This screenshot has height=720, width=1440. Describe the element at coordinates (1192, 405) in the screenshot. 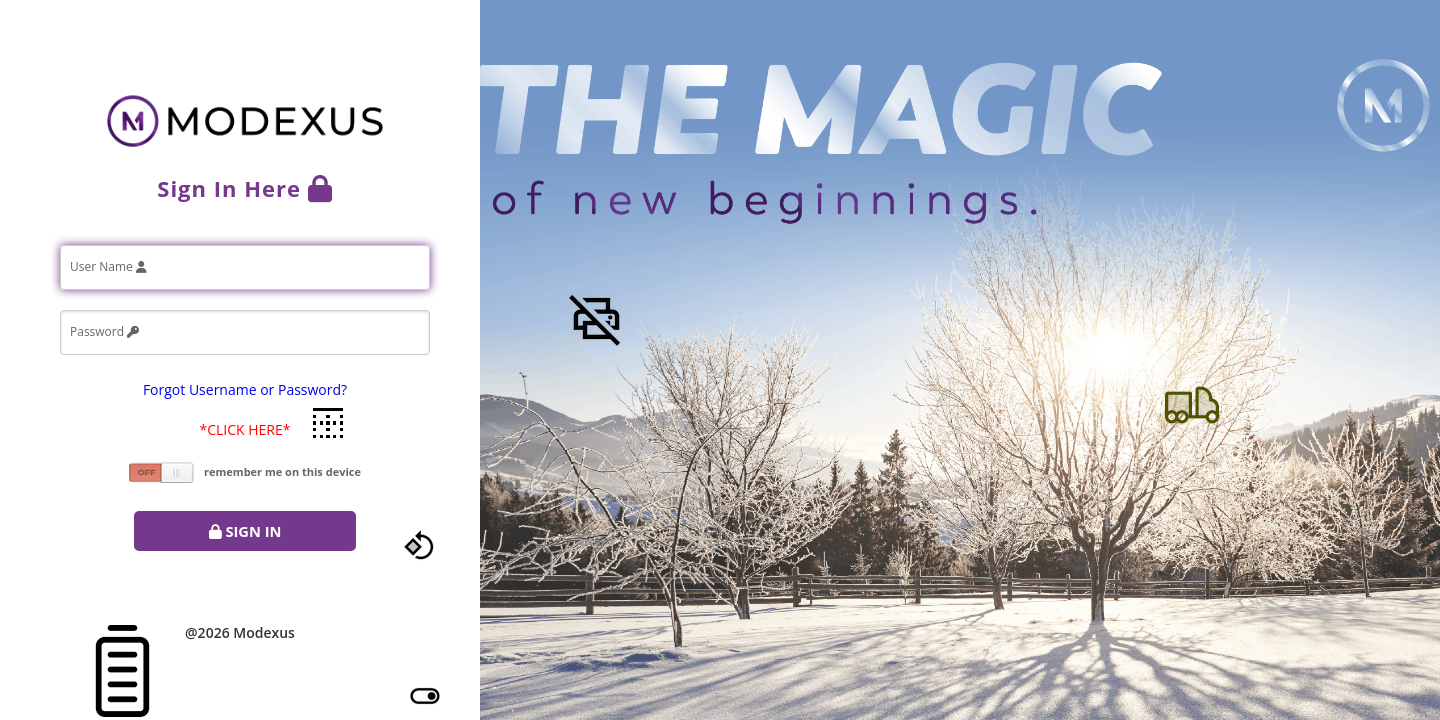

I see `track shipment or delivery status` at that location.